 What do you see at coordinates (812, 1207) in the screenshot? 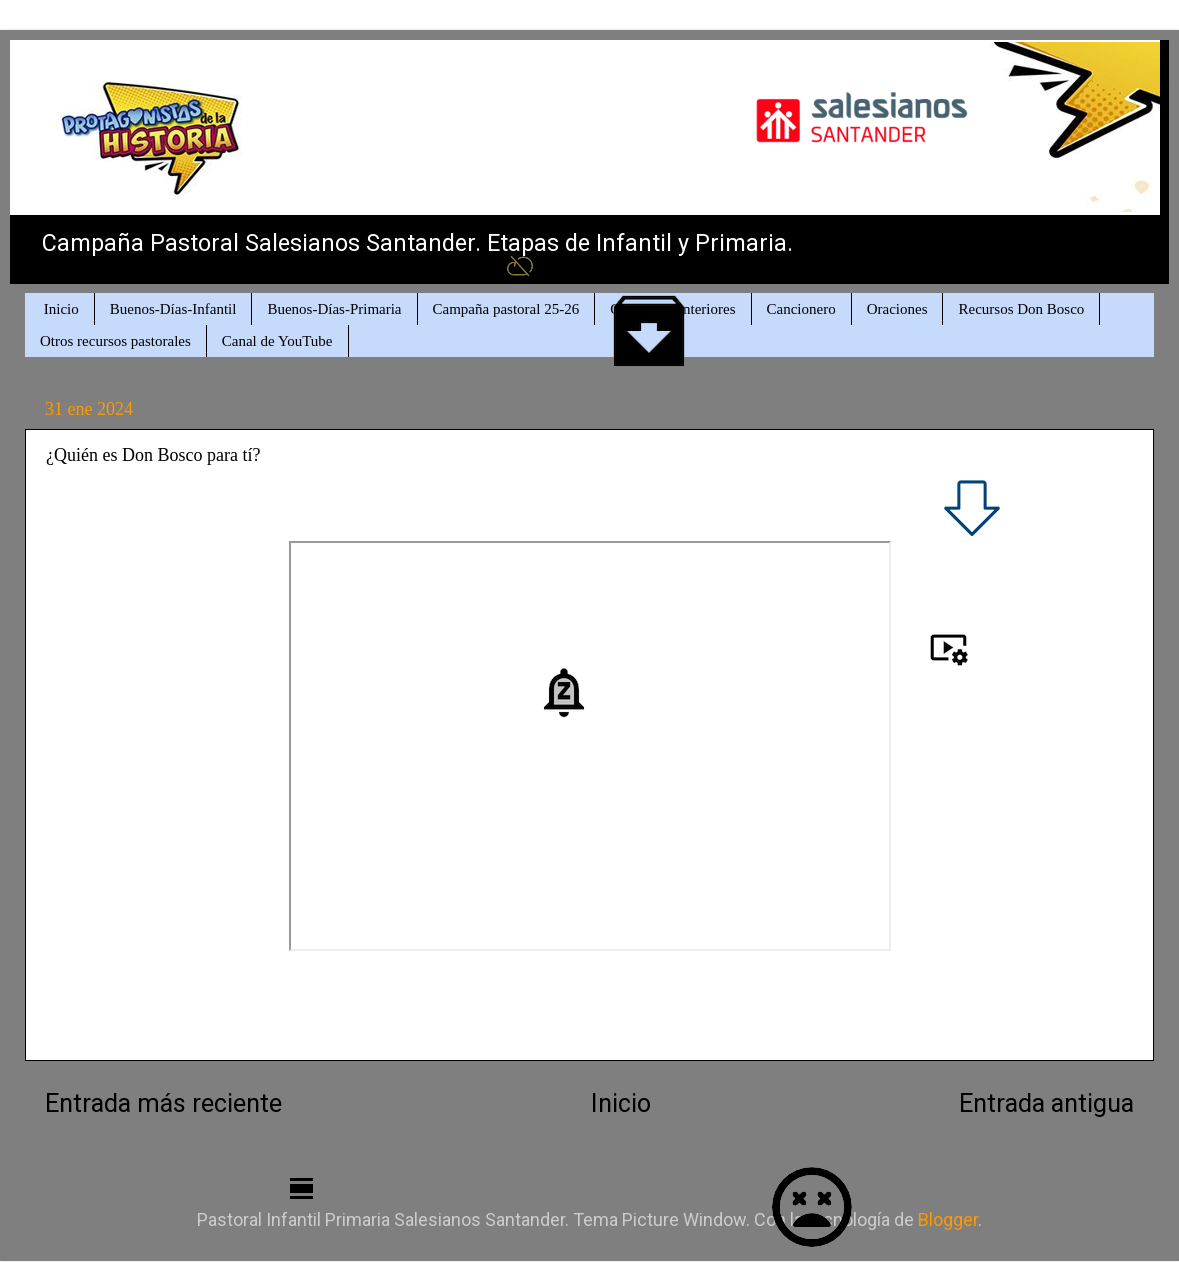
I see `rate experience as very dissatisfied` at bounding box center [812, 1207].